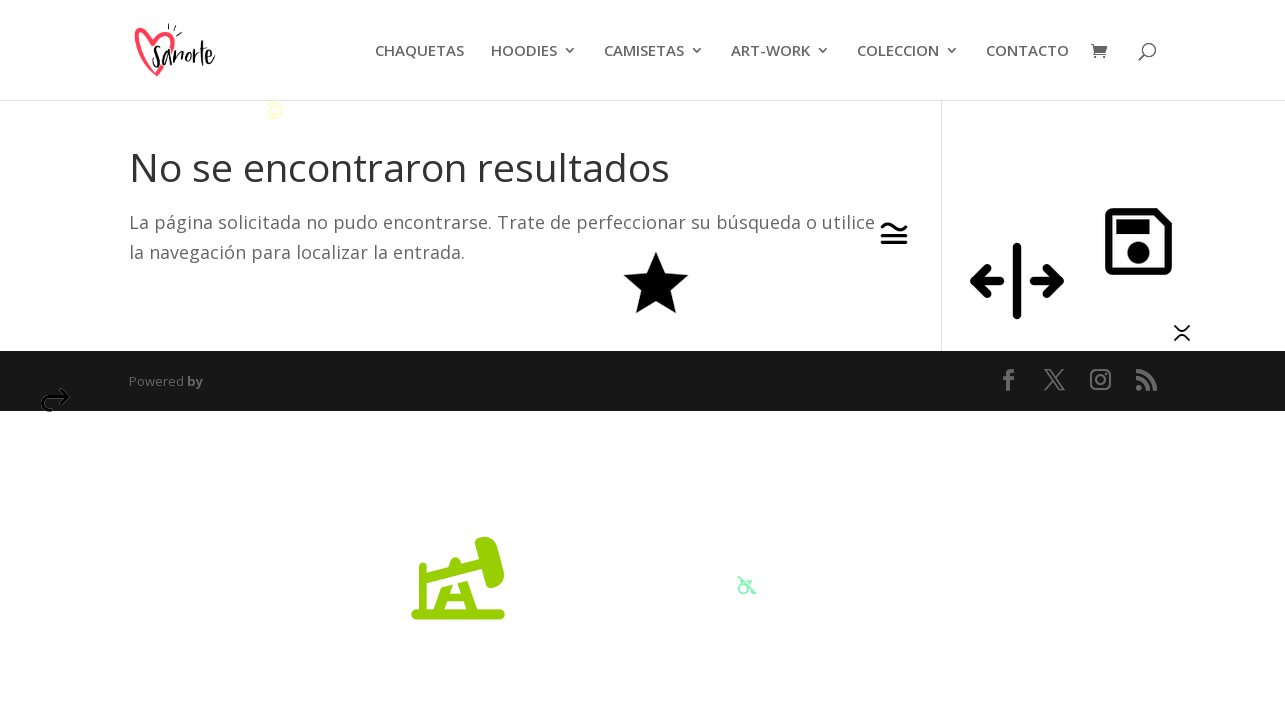  Describe the element at coordinates (56, 400) in the screenshot. I see `forward a message or email` at that location.